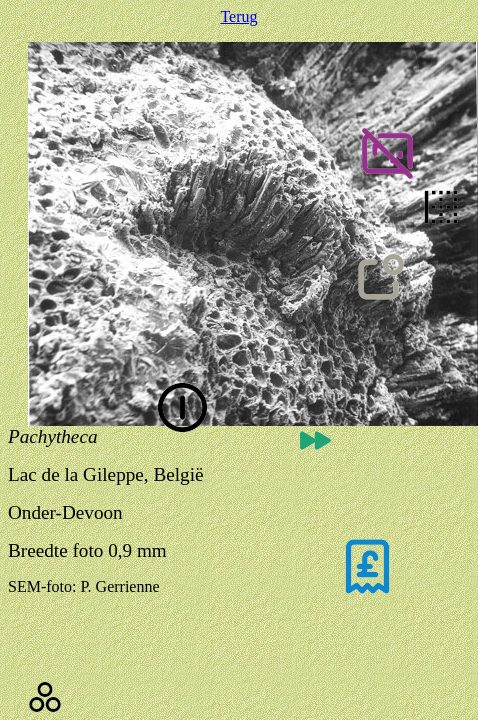 The height and width of the screenshot is (720, 478). Describe the element at coordinates (380, 278) in the screenshot. I see `view notifications` at that location.